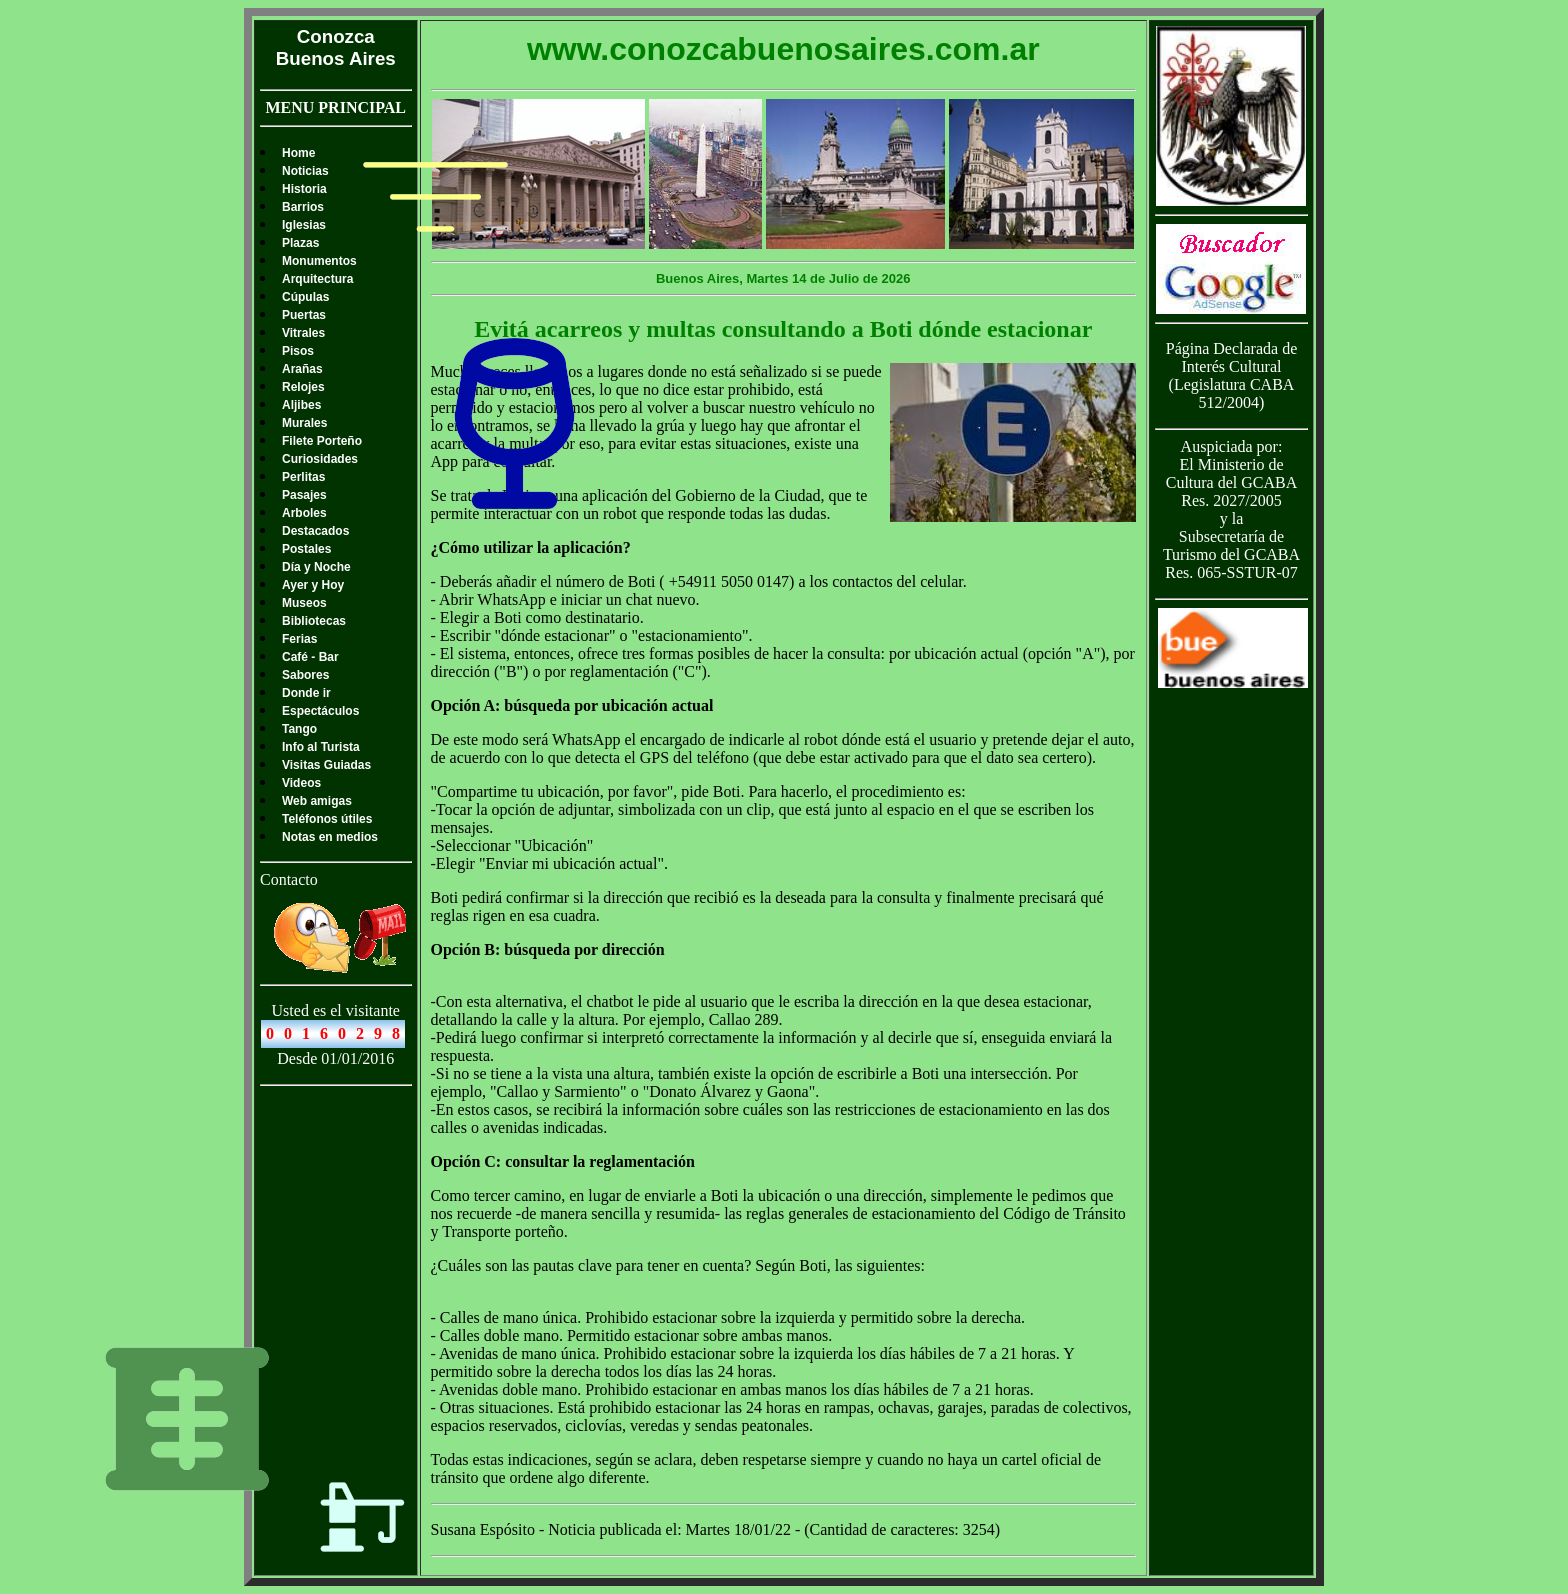 Image resolution: width=1568 pixels, height=1594 pixels. Describe the element at coordinates (514, 423) in the screenshot. I see `view drink or beverage options` at that location.